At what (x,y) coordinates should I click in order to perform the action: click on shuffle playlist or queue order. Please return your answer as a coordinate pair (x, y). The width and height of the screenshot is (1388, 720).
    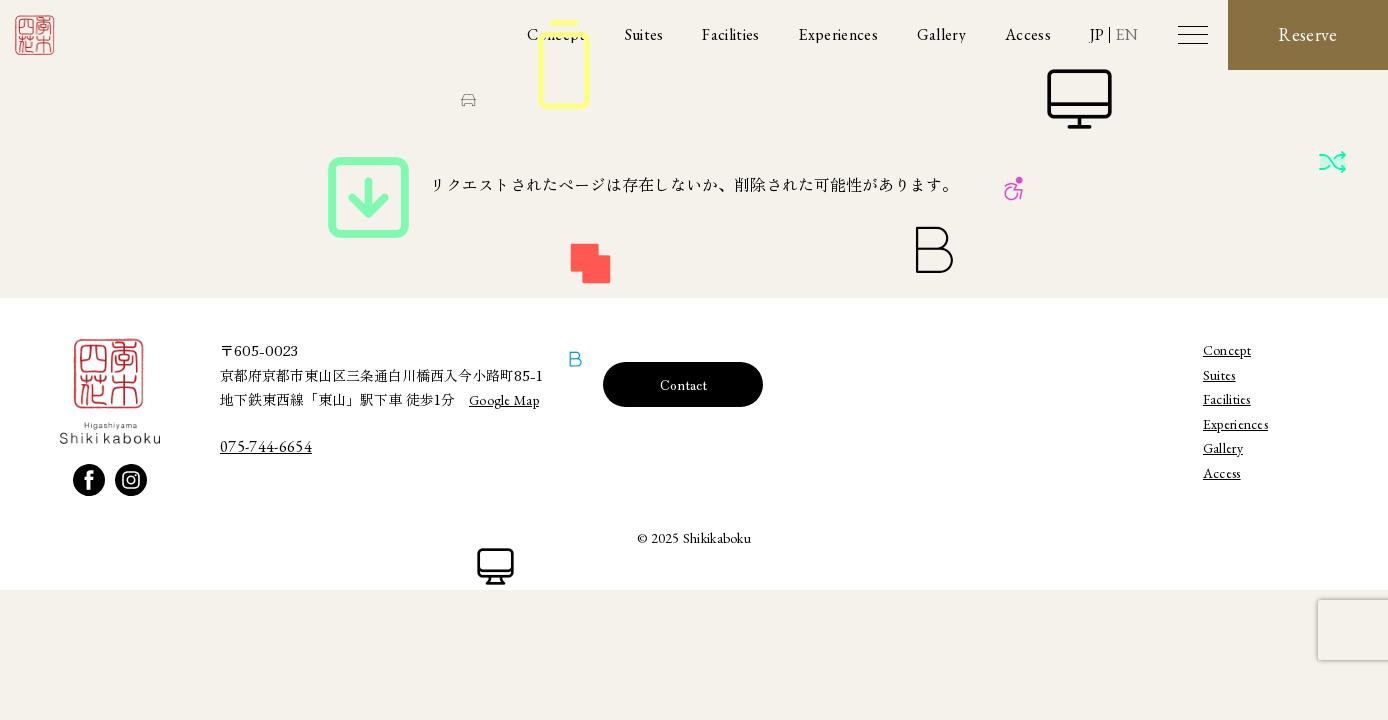
    Looking at the image, I should click on (1332, 162).